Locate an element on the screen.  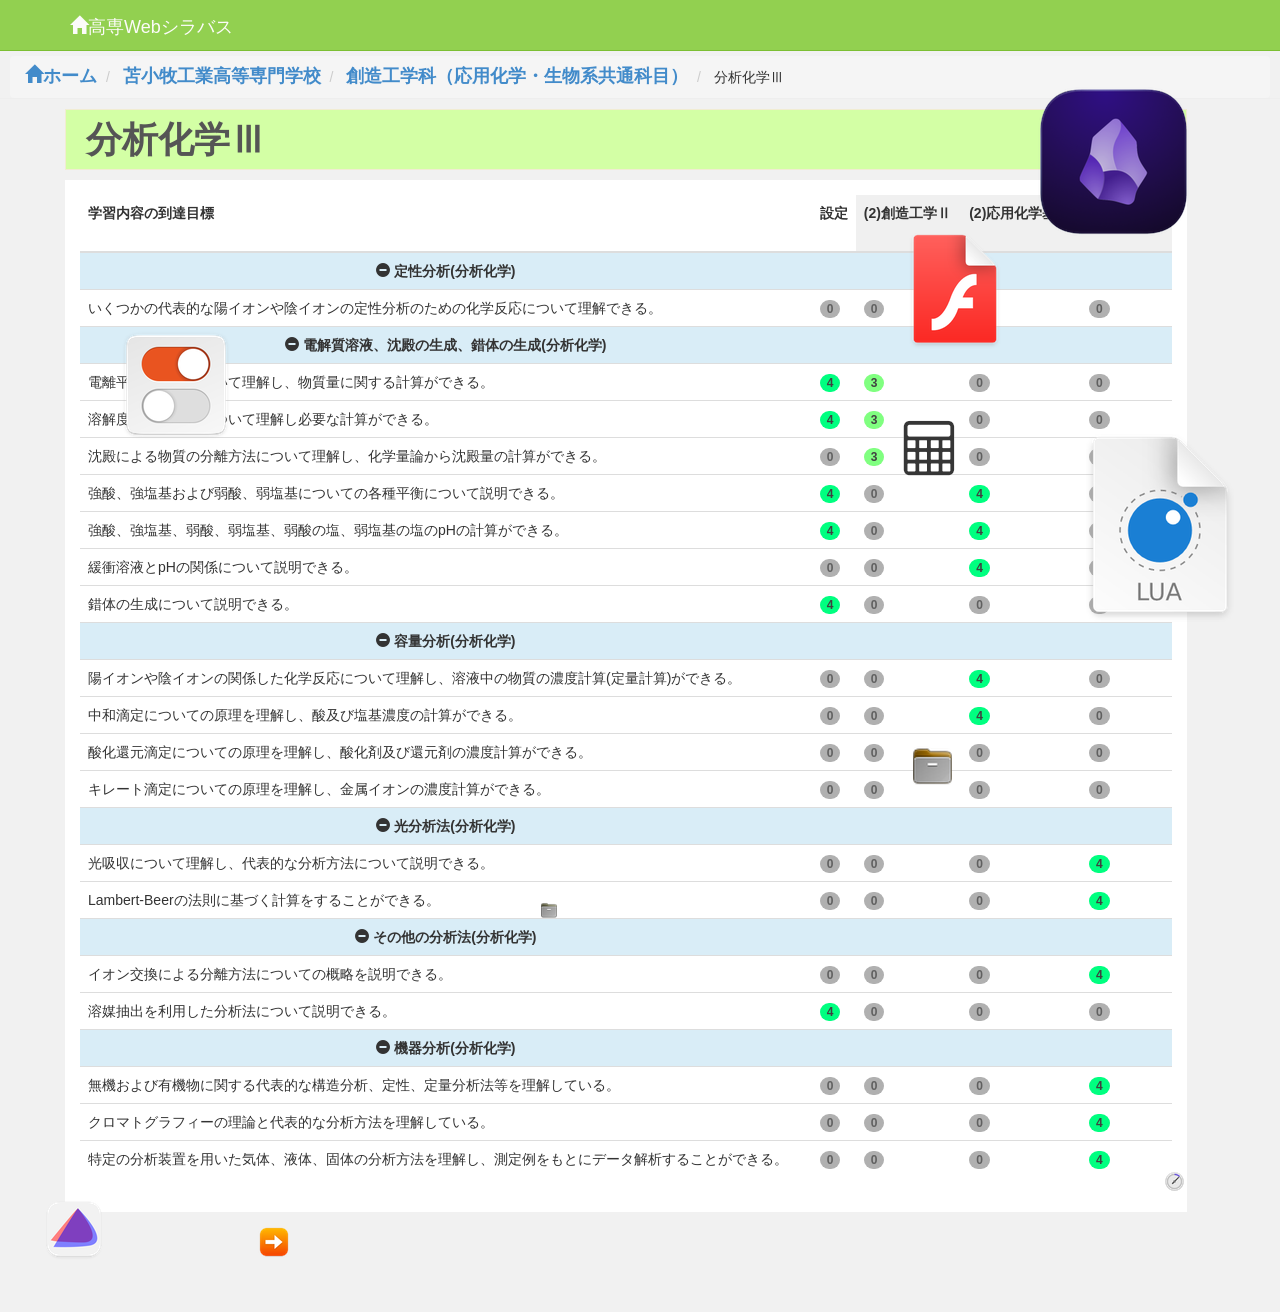
open sysprof system profiler is located at coordinates (1174, 1181).